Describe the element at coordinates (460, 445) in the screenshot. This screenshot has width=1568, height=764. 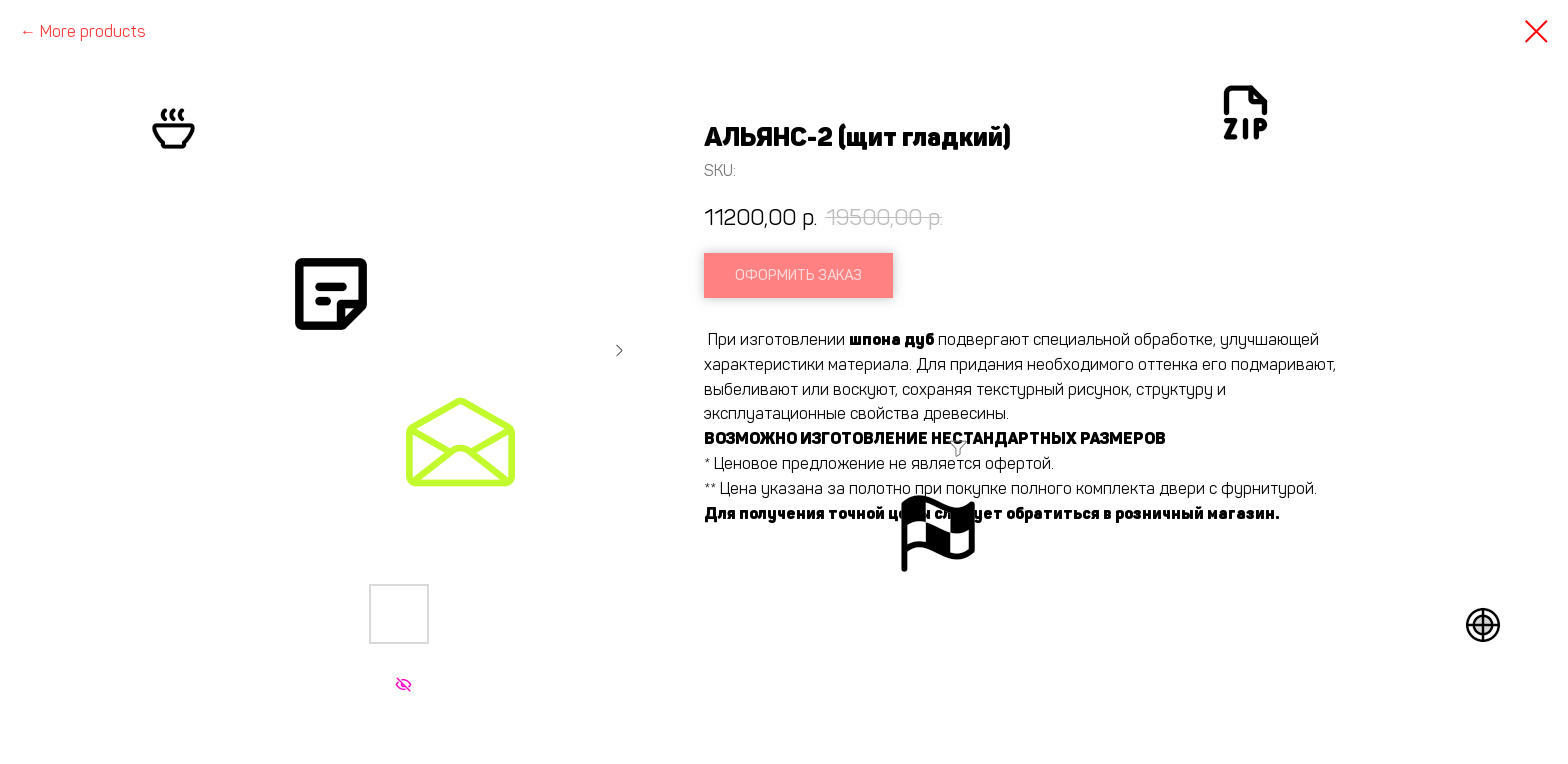
I see `view read messages` at that location.